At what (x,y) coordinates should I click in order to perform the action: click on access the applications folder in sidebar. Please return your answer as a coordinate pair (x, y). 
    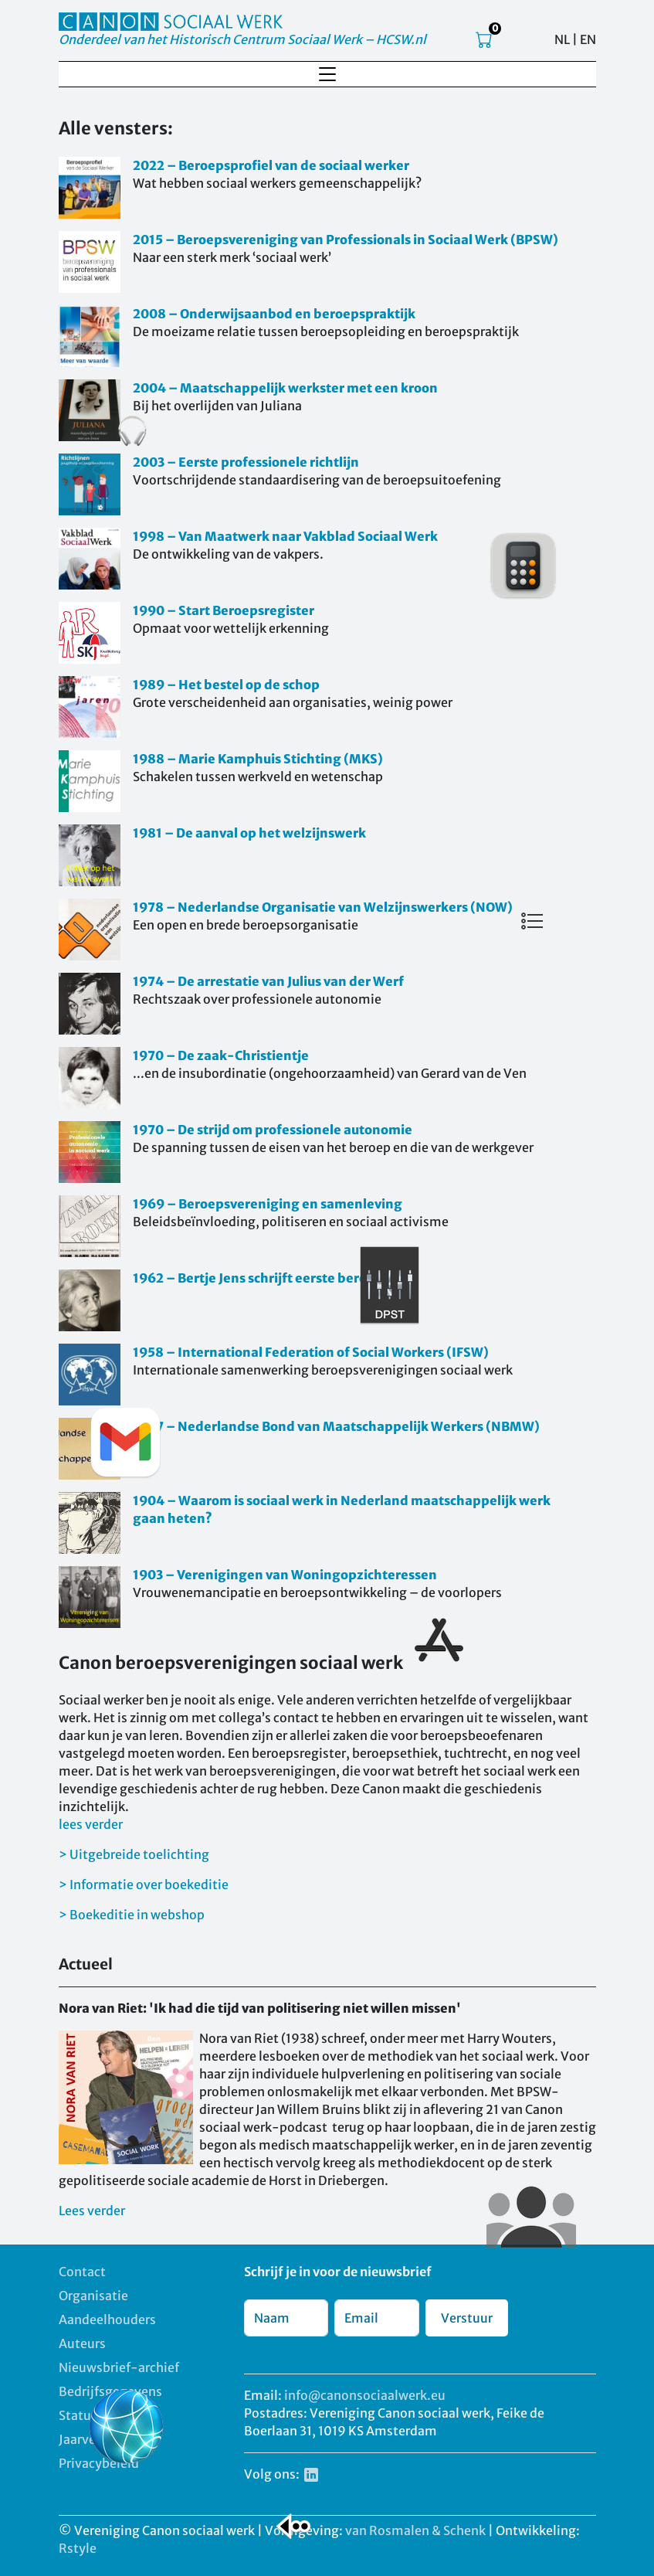
    Looking at the image, I should click on (439, 1640).